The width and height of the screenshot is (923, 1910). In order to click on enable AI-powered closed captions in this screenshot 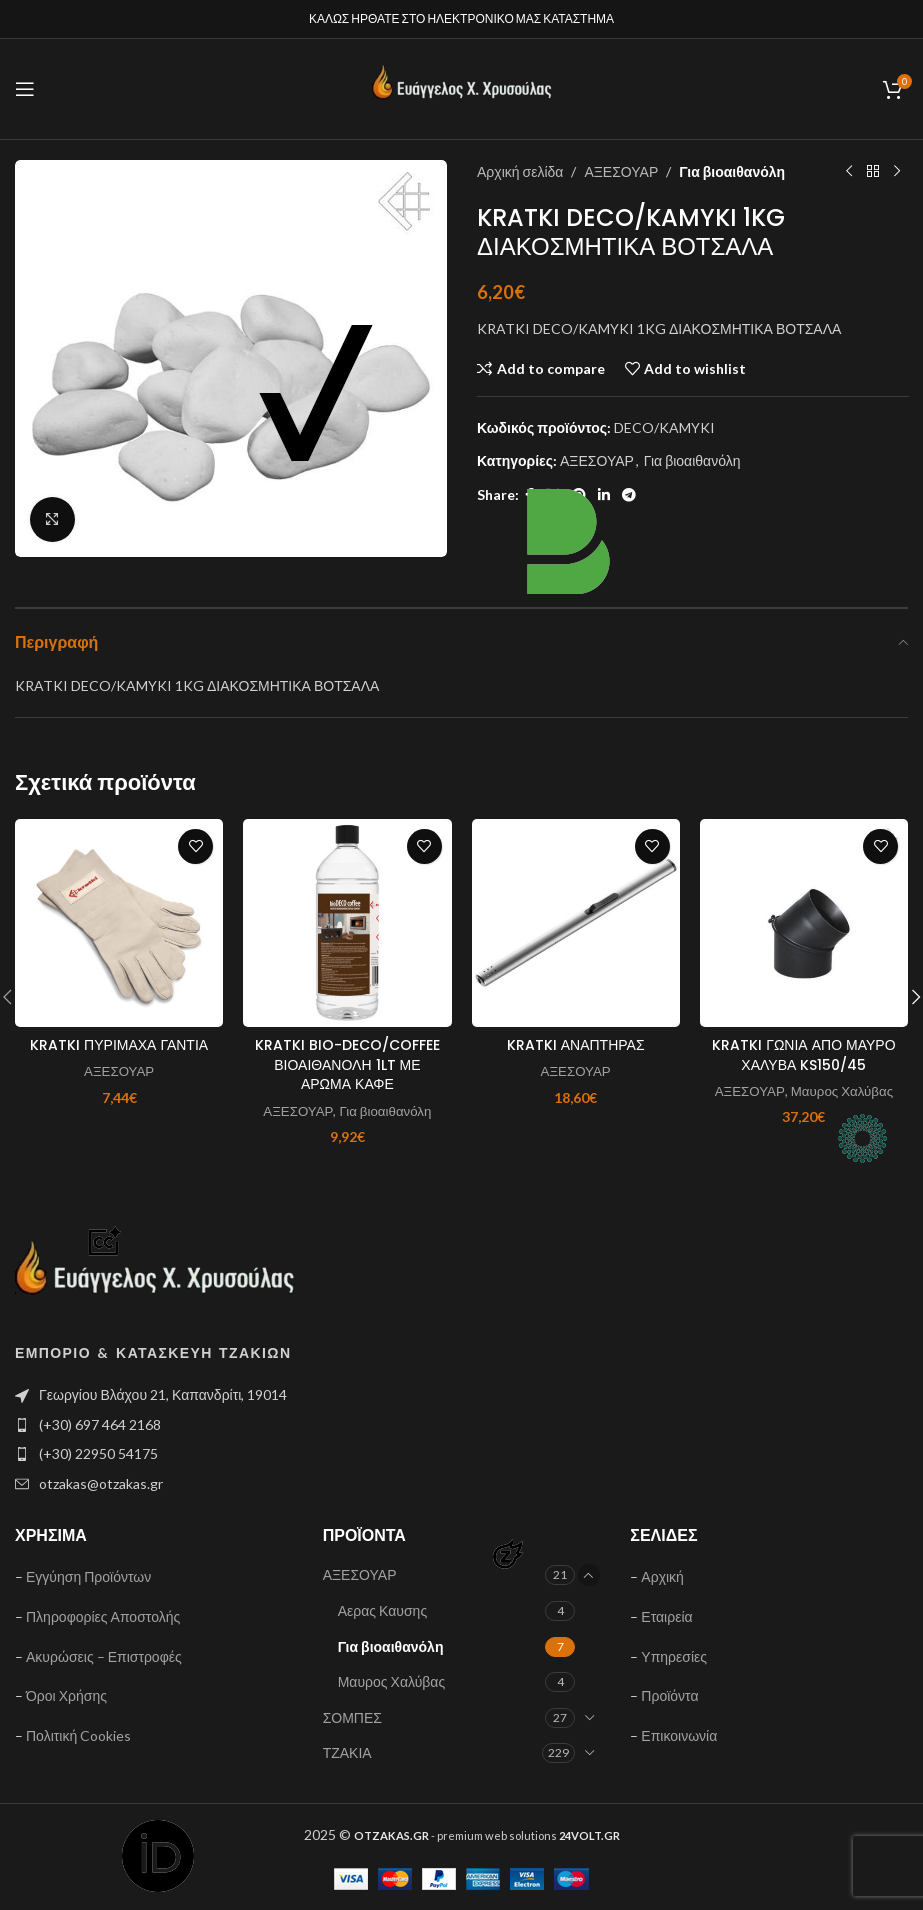, I will do `click(103, 1242)`.